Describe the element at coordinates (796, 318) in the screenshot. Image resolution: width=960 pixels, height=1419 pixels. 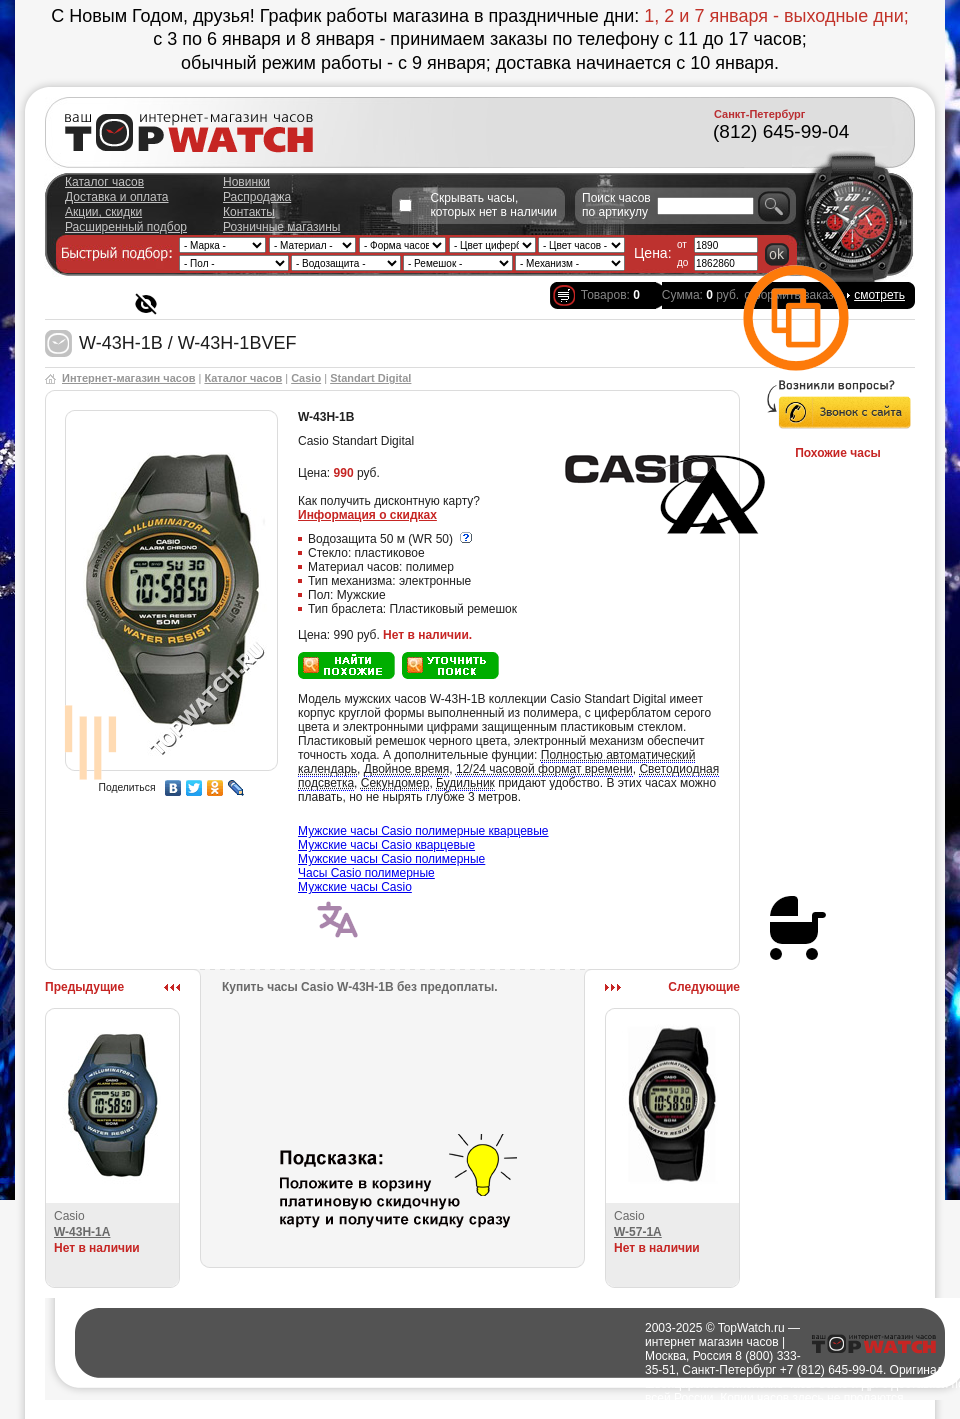
I see `indicates content is licensed for sharing under creative commons` at that location.